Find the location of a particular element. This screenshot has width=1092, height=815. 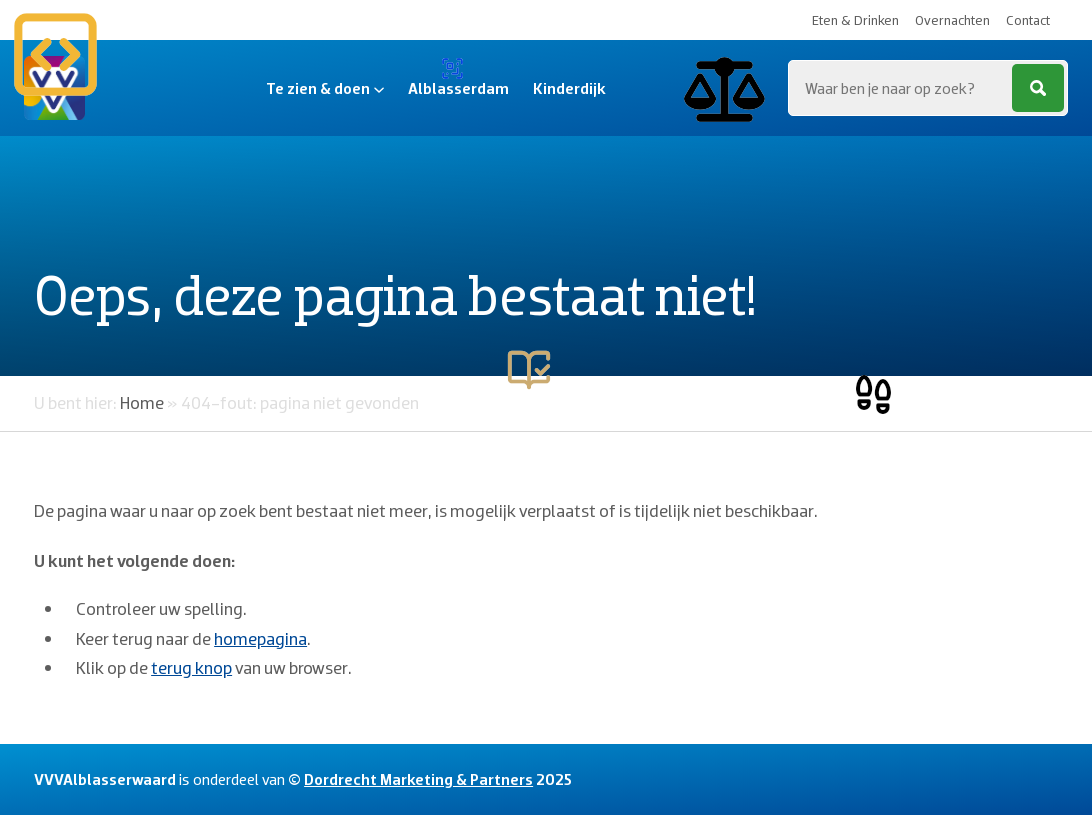

access legal terms or policies is located at coordinates (724, 89).